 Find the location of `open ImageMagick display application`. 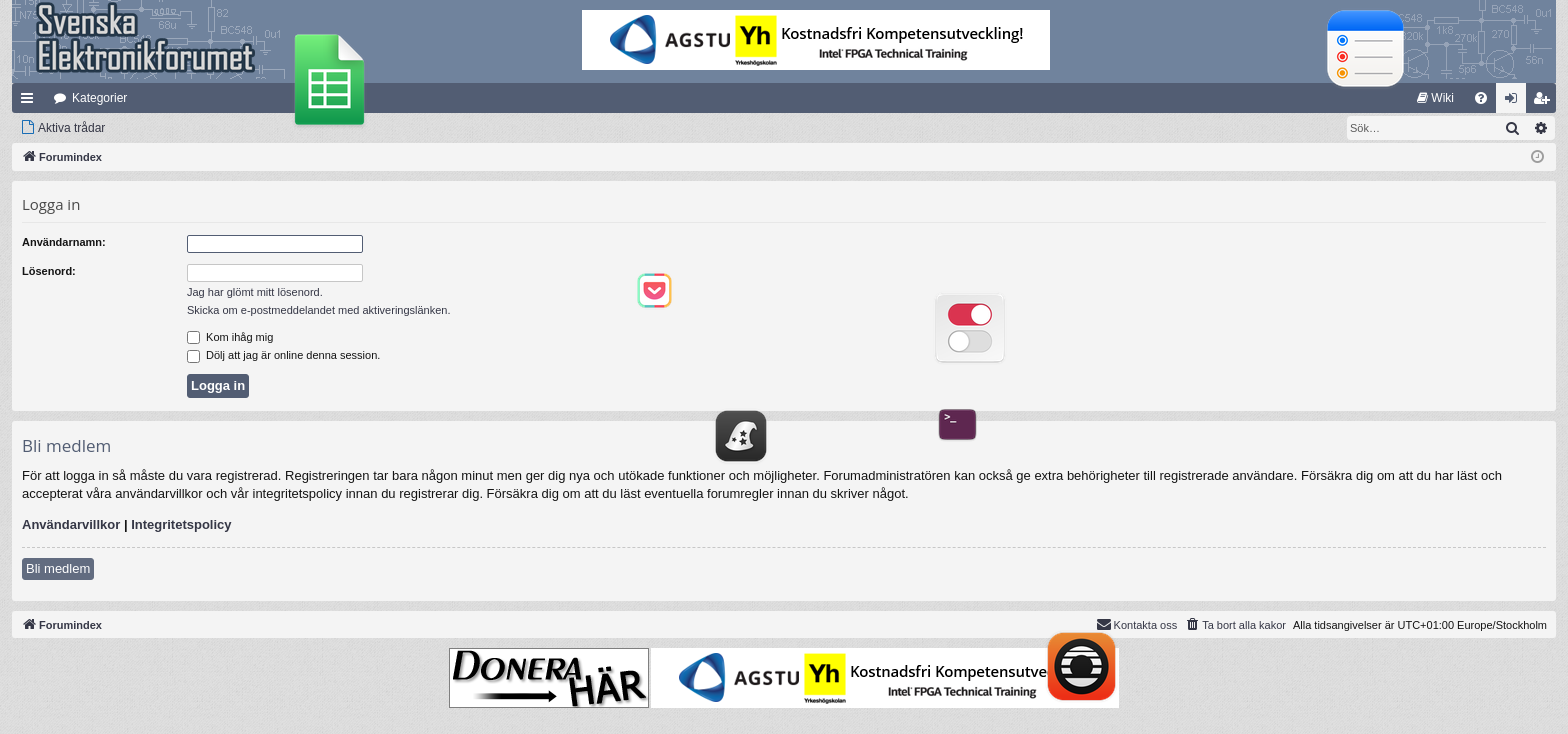

open ImageMagick display application is located at coordinates (741, 436).